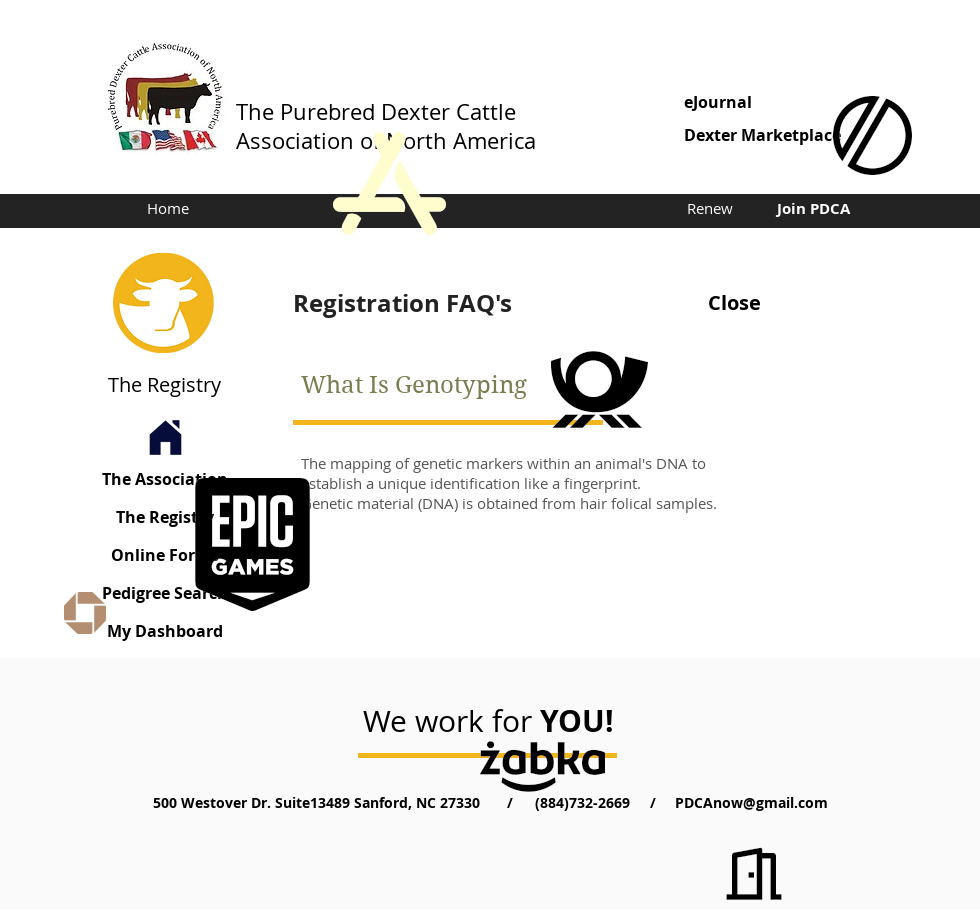 This screenshot has width=980, height=919. Describe the element at coordinates (754, 875) in the screenshot. I see `log out or exit the application` at that location.